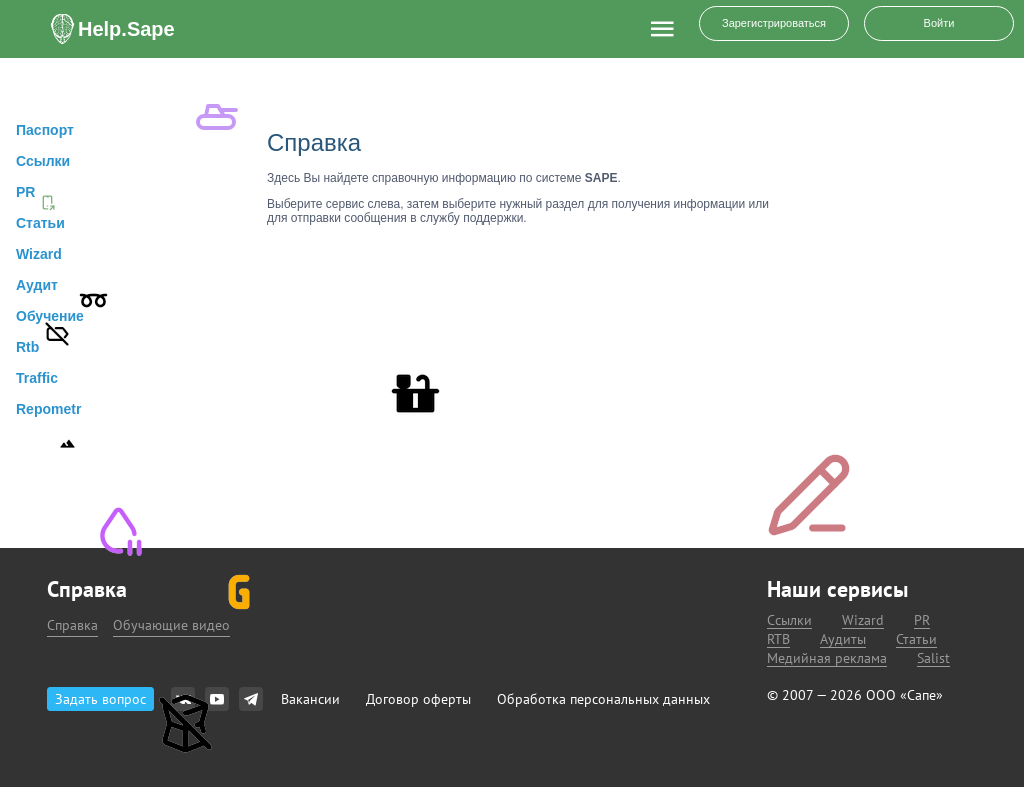 Image resolution: width=1024 pixels, height=787 pixels. What do you see at coordinates (185, 723) in the screenshot?
I see `disable 3D object rendering` at bounding box center [185, 723].